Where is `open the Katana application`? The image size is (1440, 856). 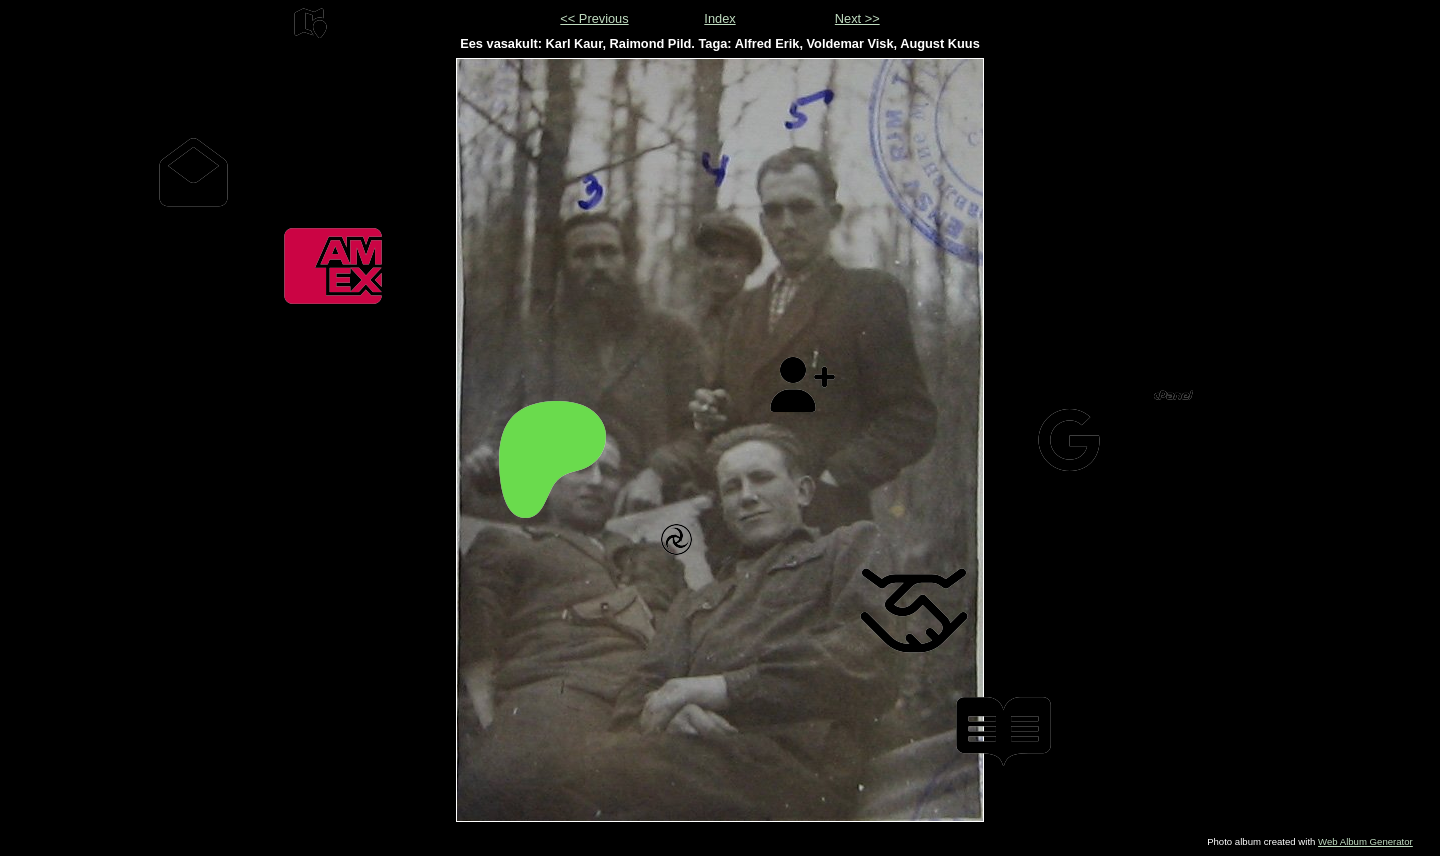
open the Katana application is located at coordinates (676, 539).